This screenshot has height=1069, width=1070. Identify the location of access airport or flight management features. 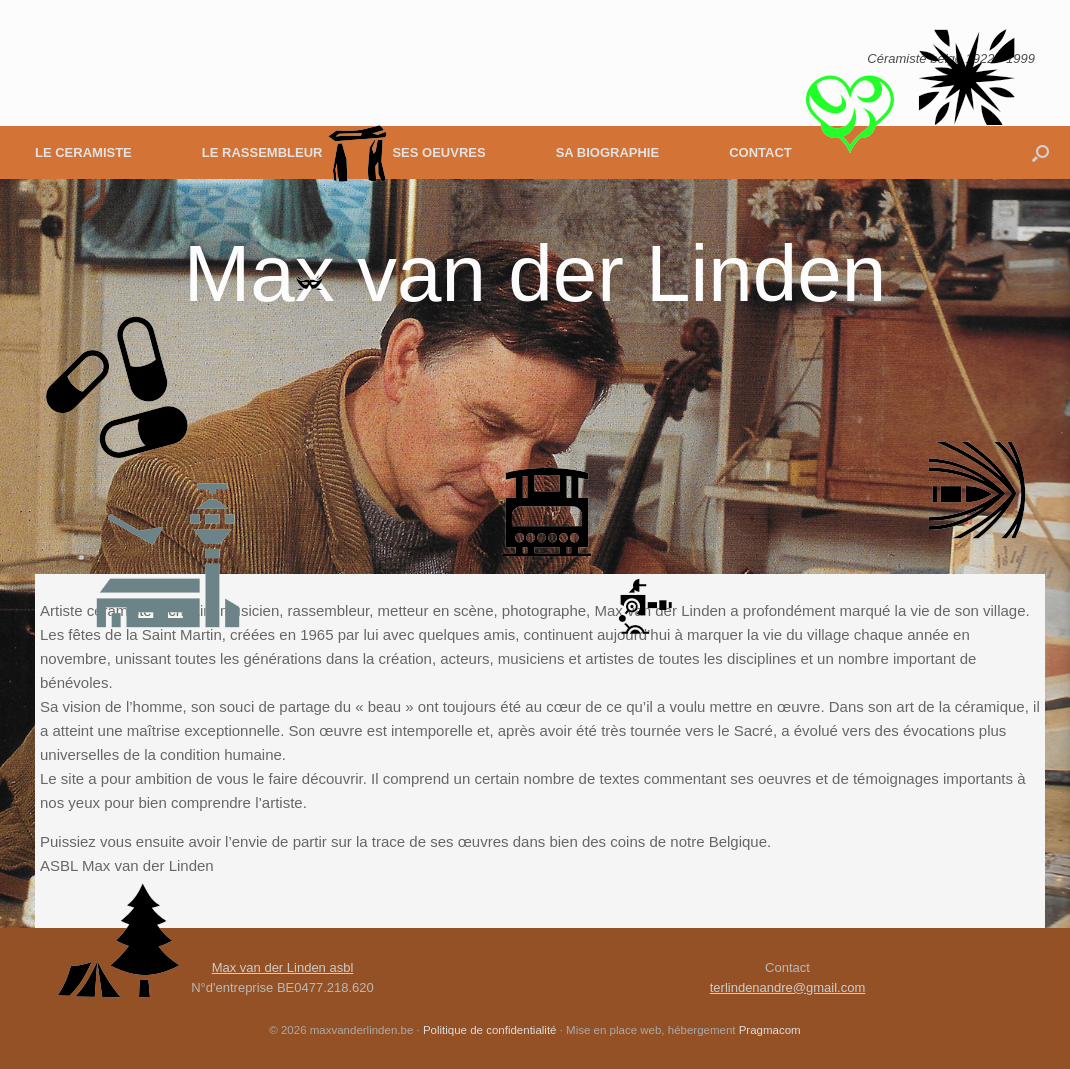
(168, 556).